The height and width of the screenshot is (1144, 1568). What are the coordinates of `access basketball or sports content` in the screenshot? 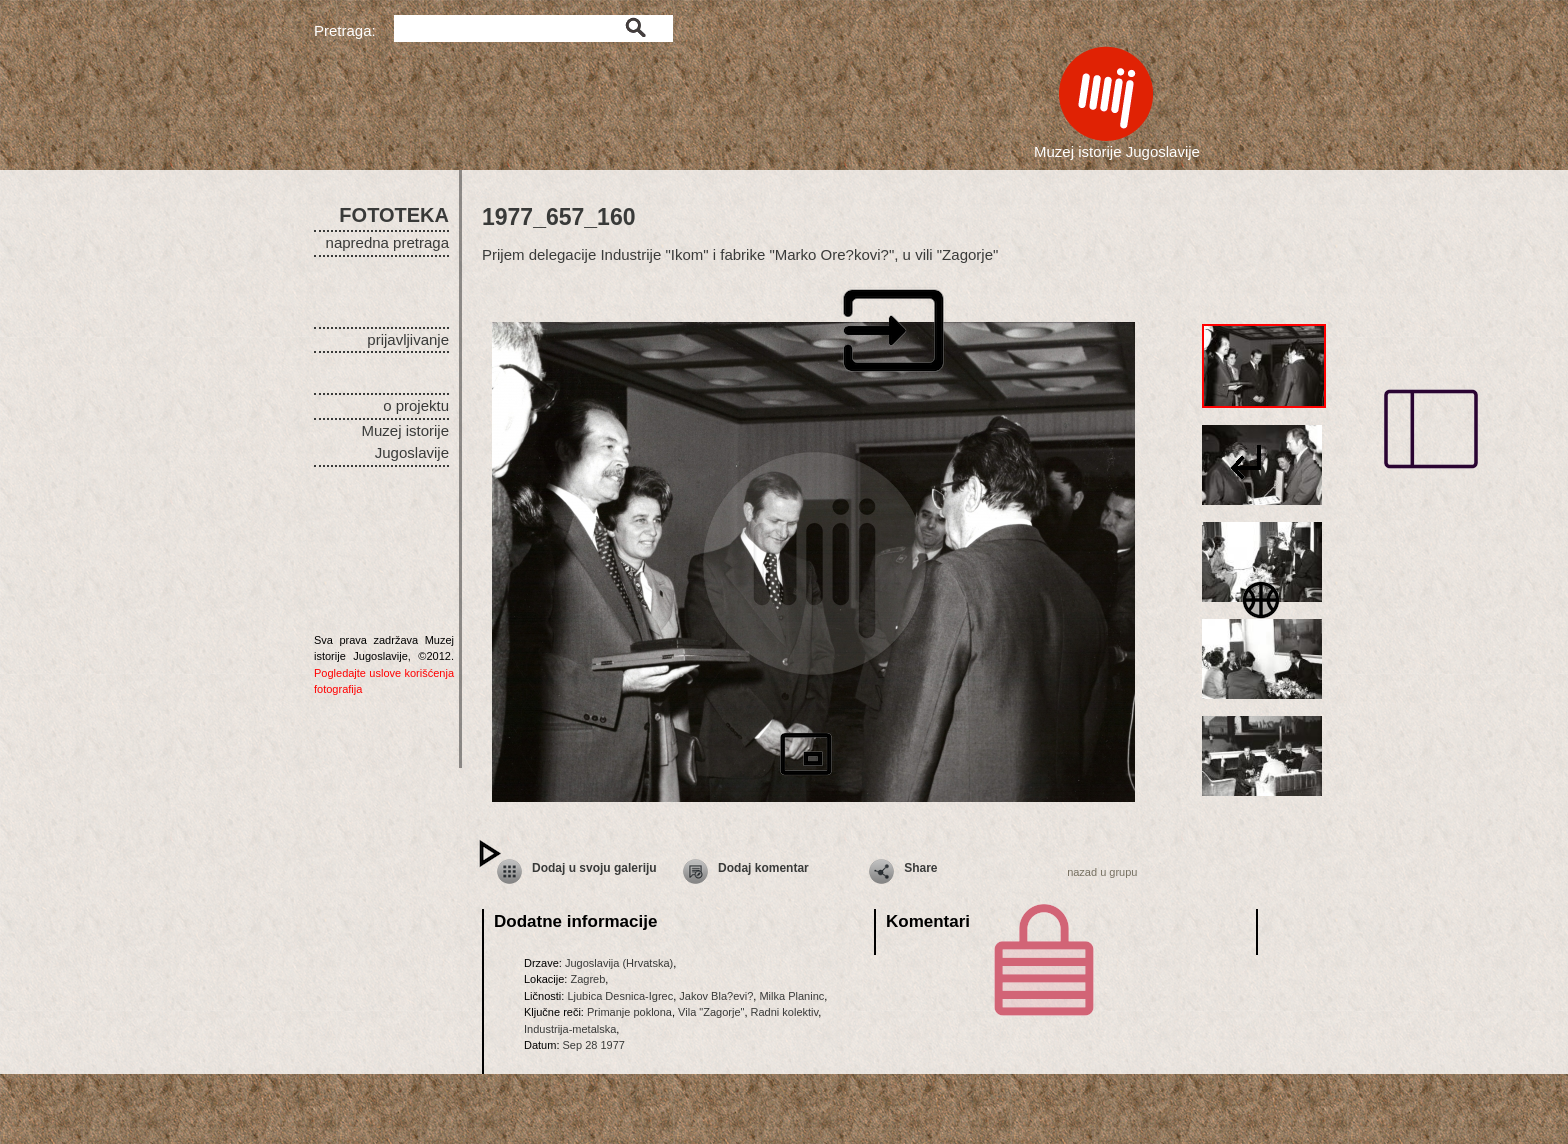 It's located at (1261, 600).